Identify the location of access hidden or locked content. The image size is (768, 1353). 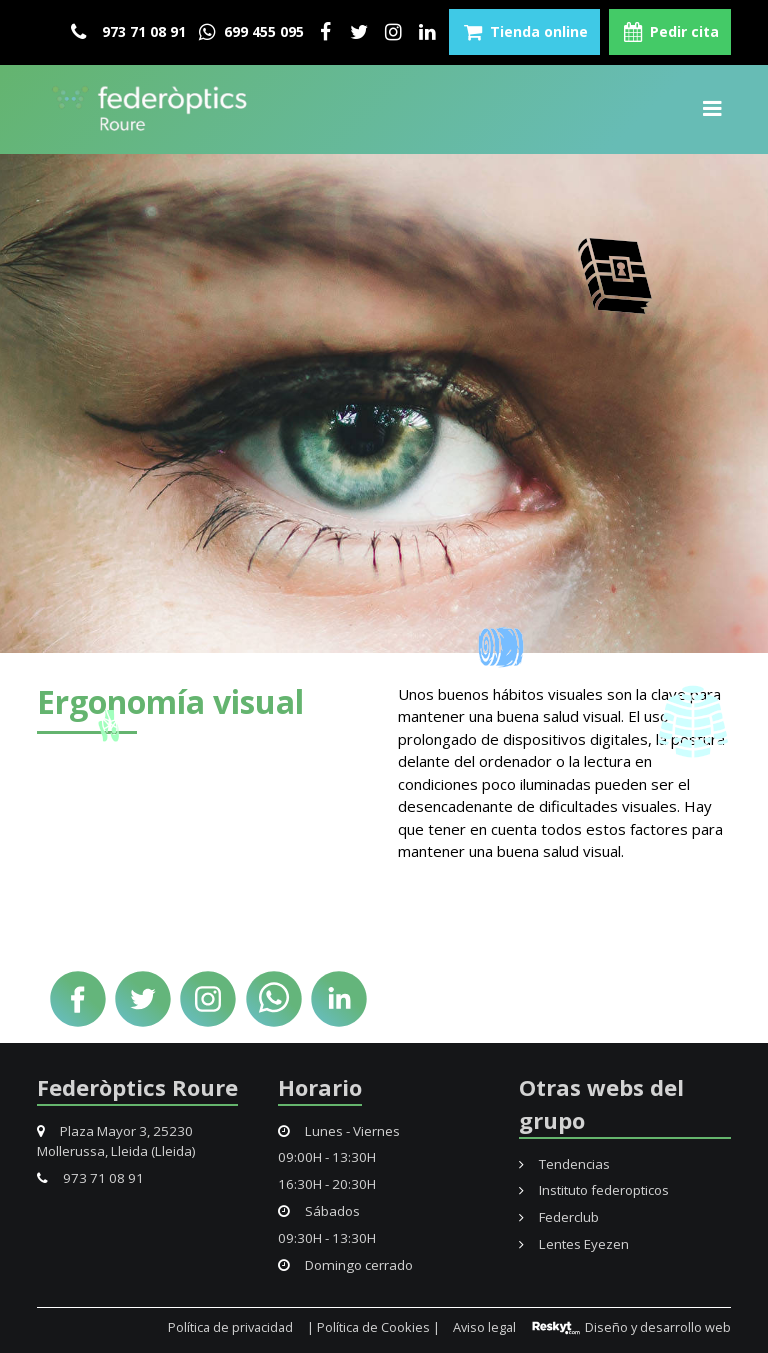
(615, 276).